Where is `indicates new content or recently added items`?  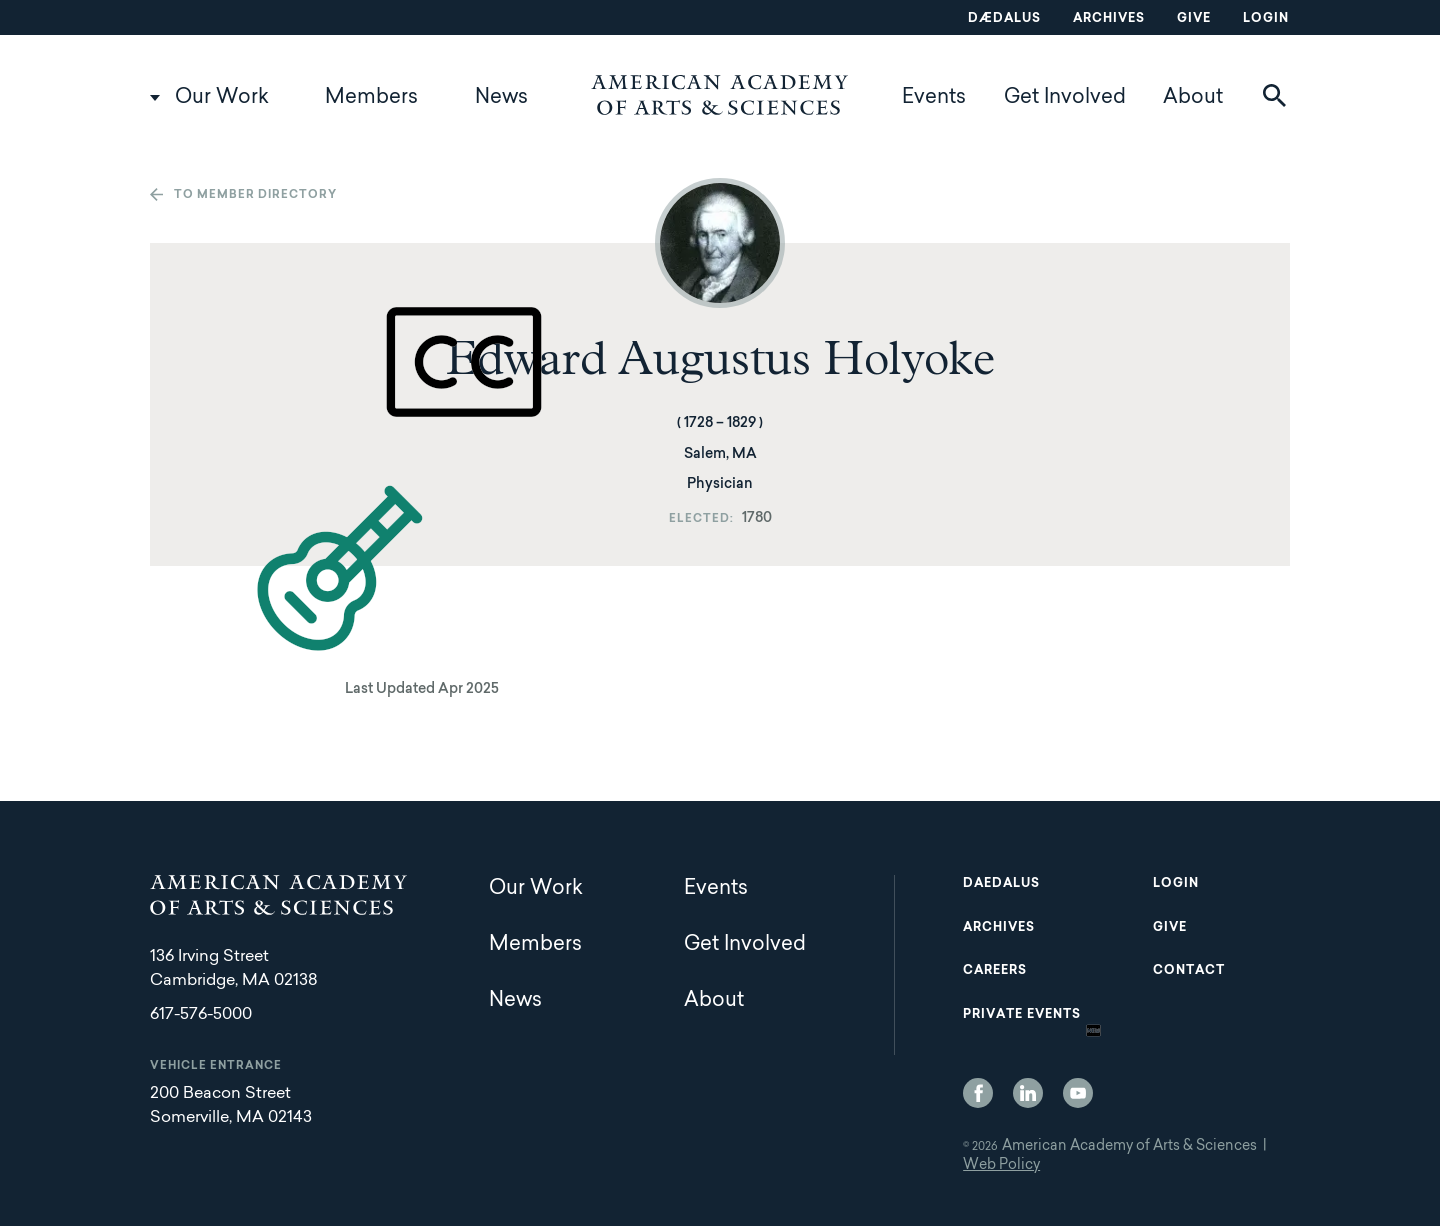
indicates new content or recently added items is located at coordinates (1093, 1030).